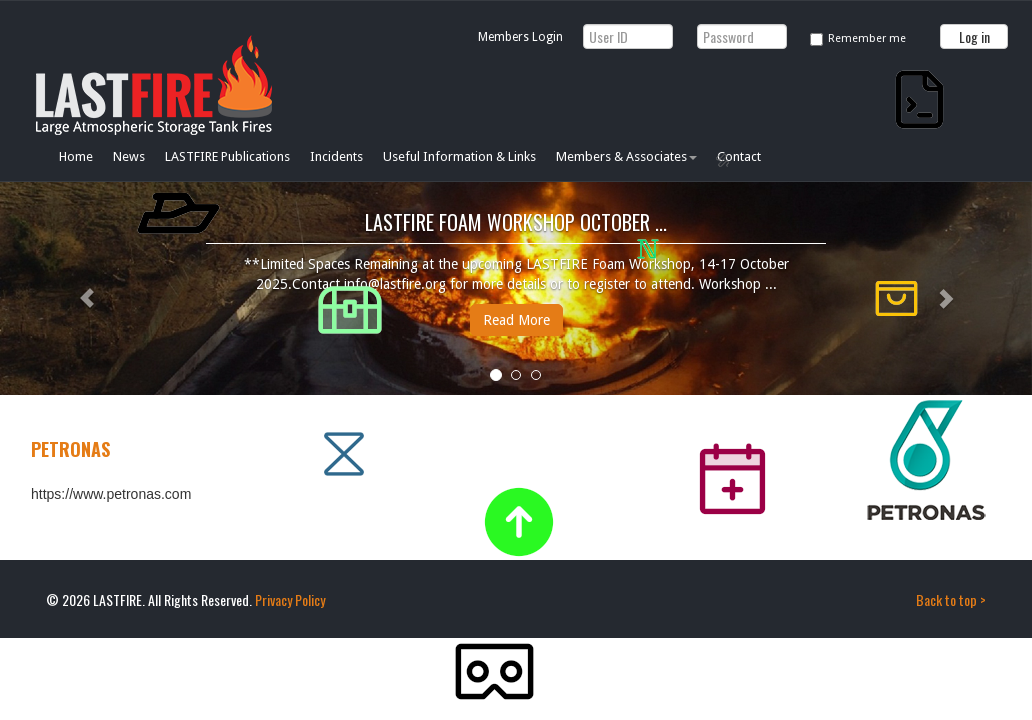  Describe the element at coordinates (344, 454) in the screenshot. I see `indicates loading or processing in progress` at that location.